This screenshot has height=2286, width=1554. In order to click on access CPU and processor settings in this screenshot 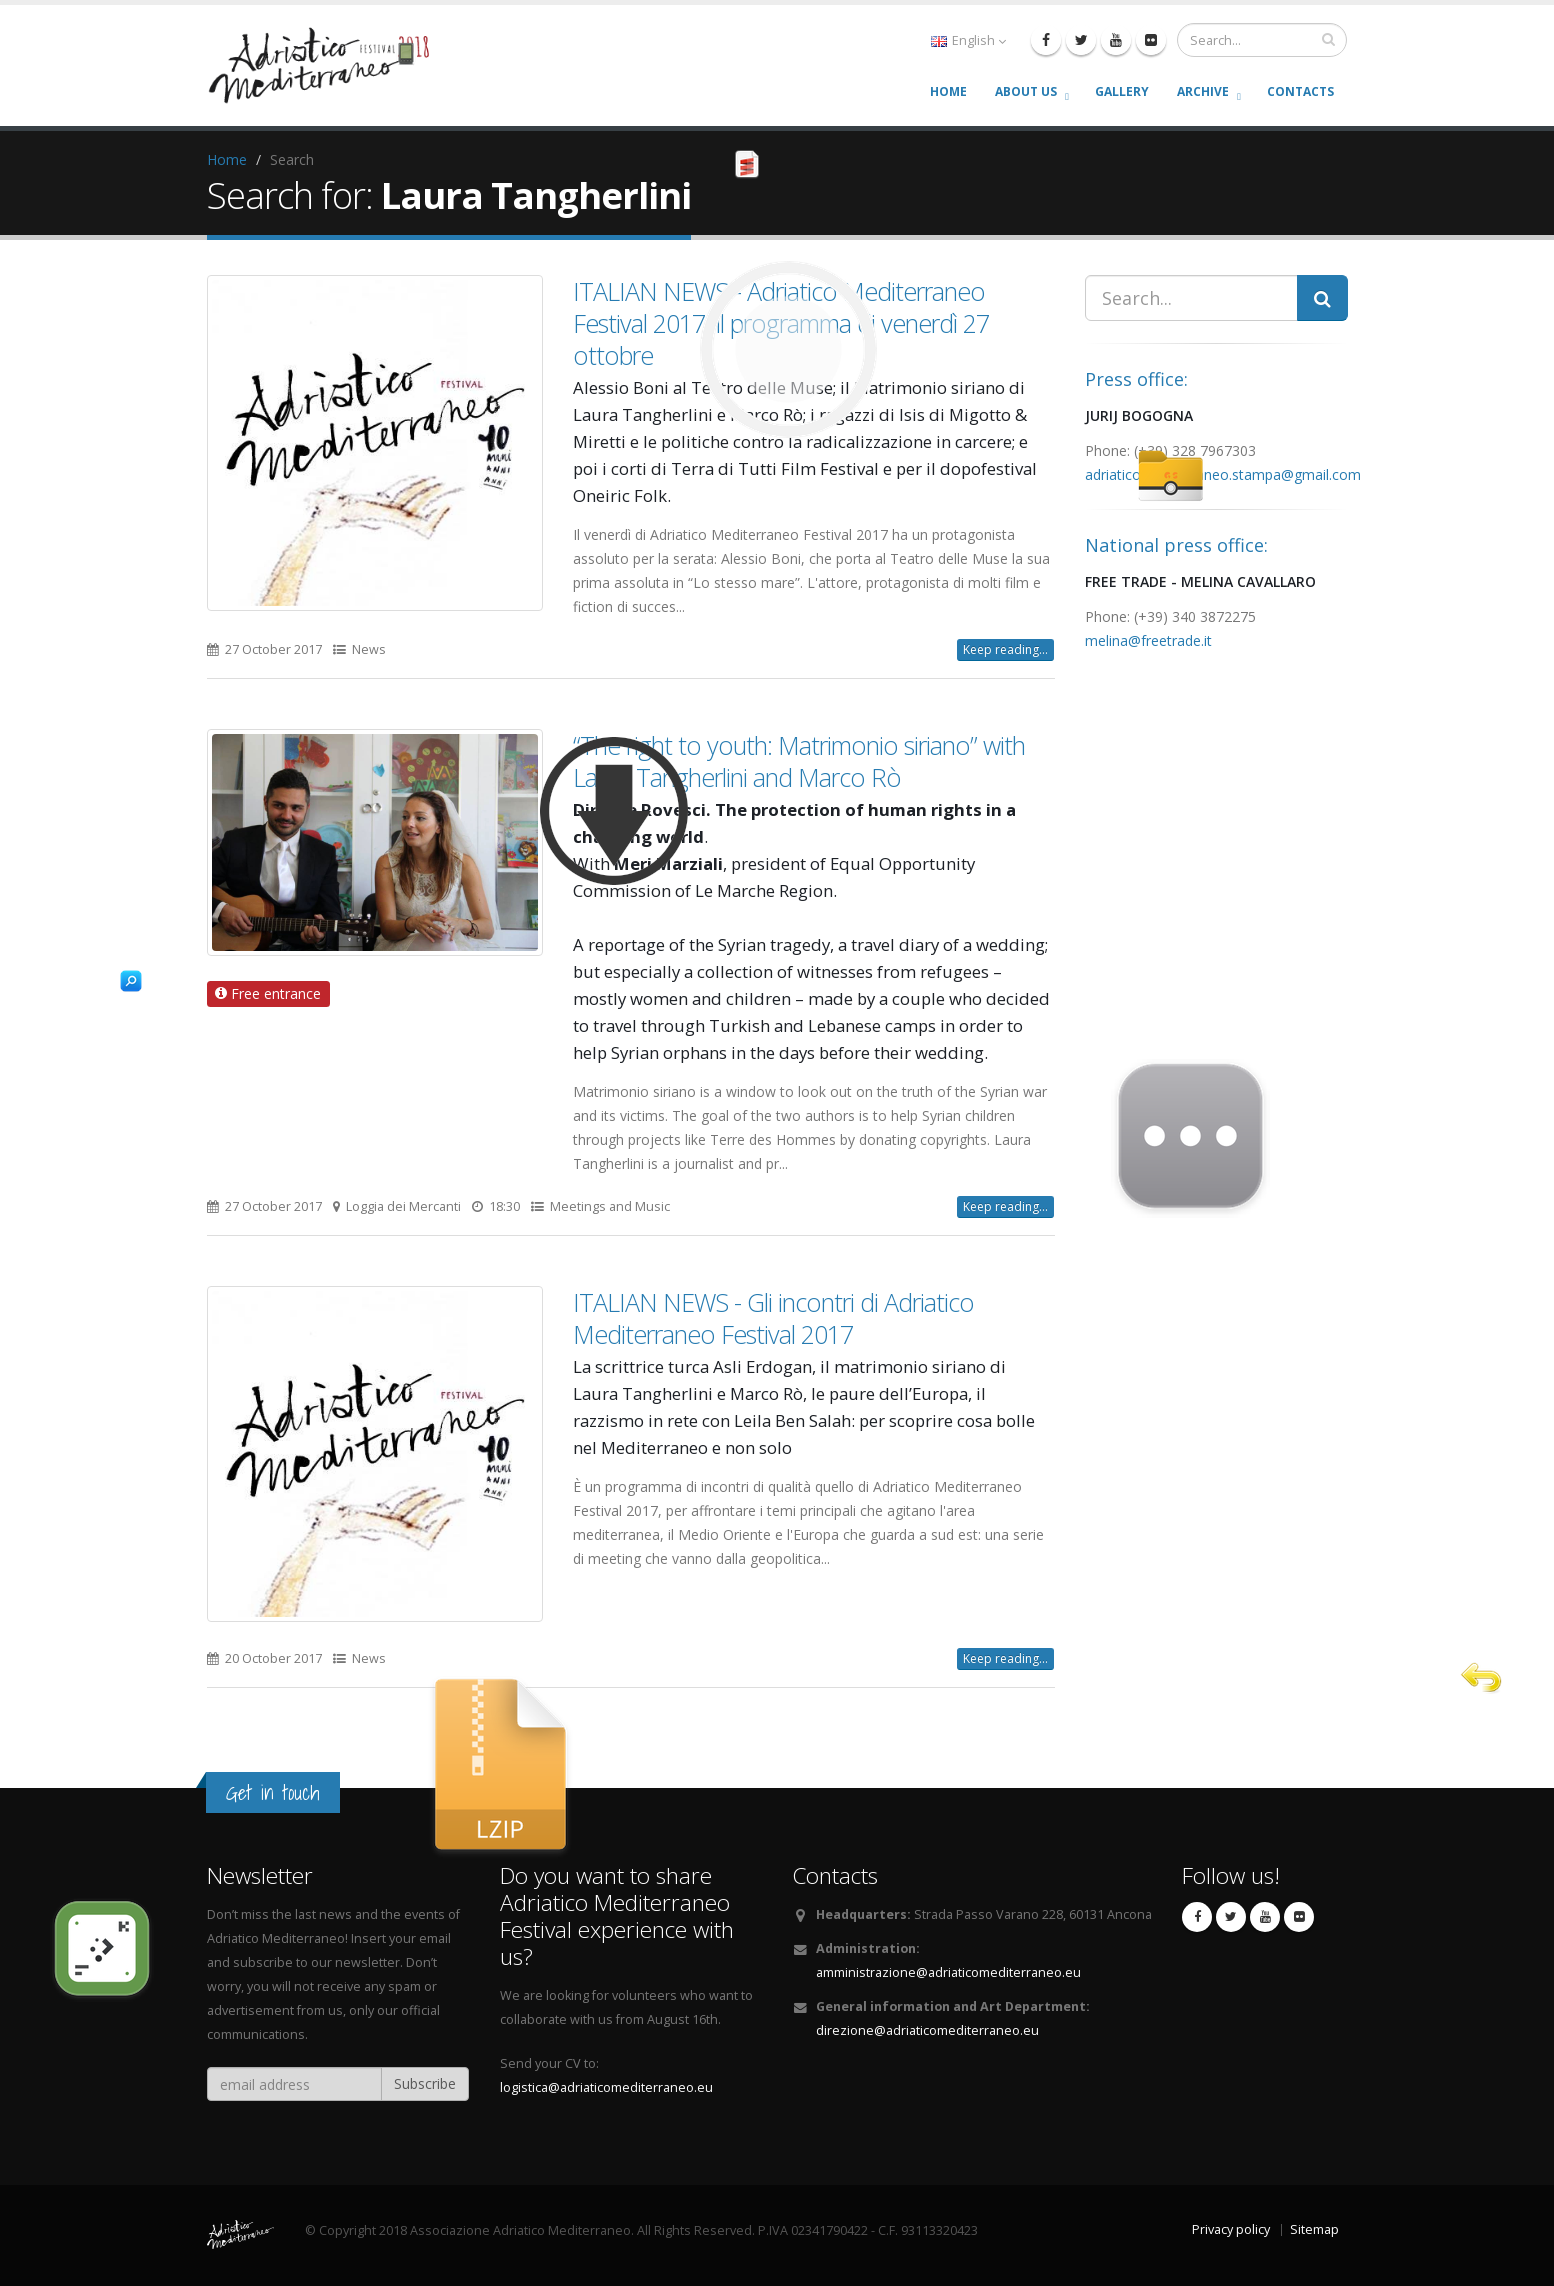, I will do `click(102, 1950)`.